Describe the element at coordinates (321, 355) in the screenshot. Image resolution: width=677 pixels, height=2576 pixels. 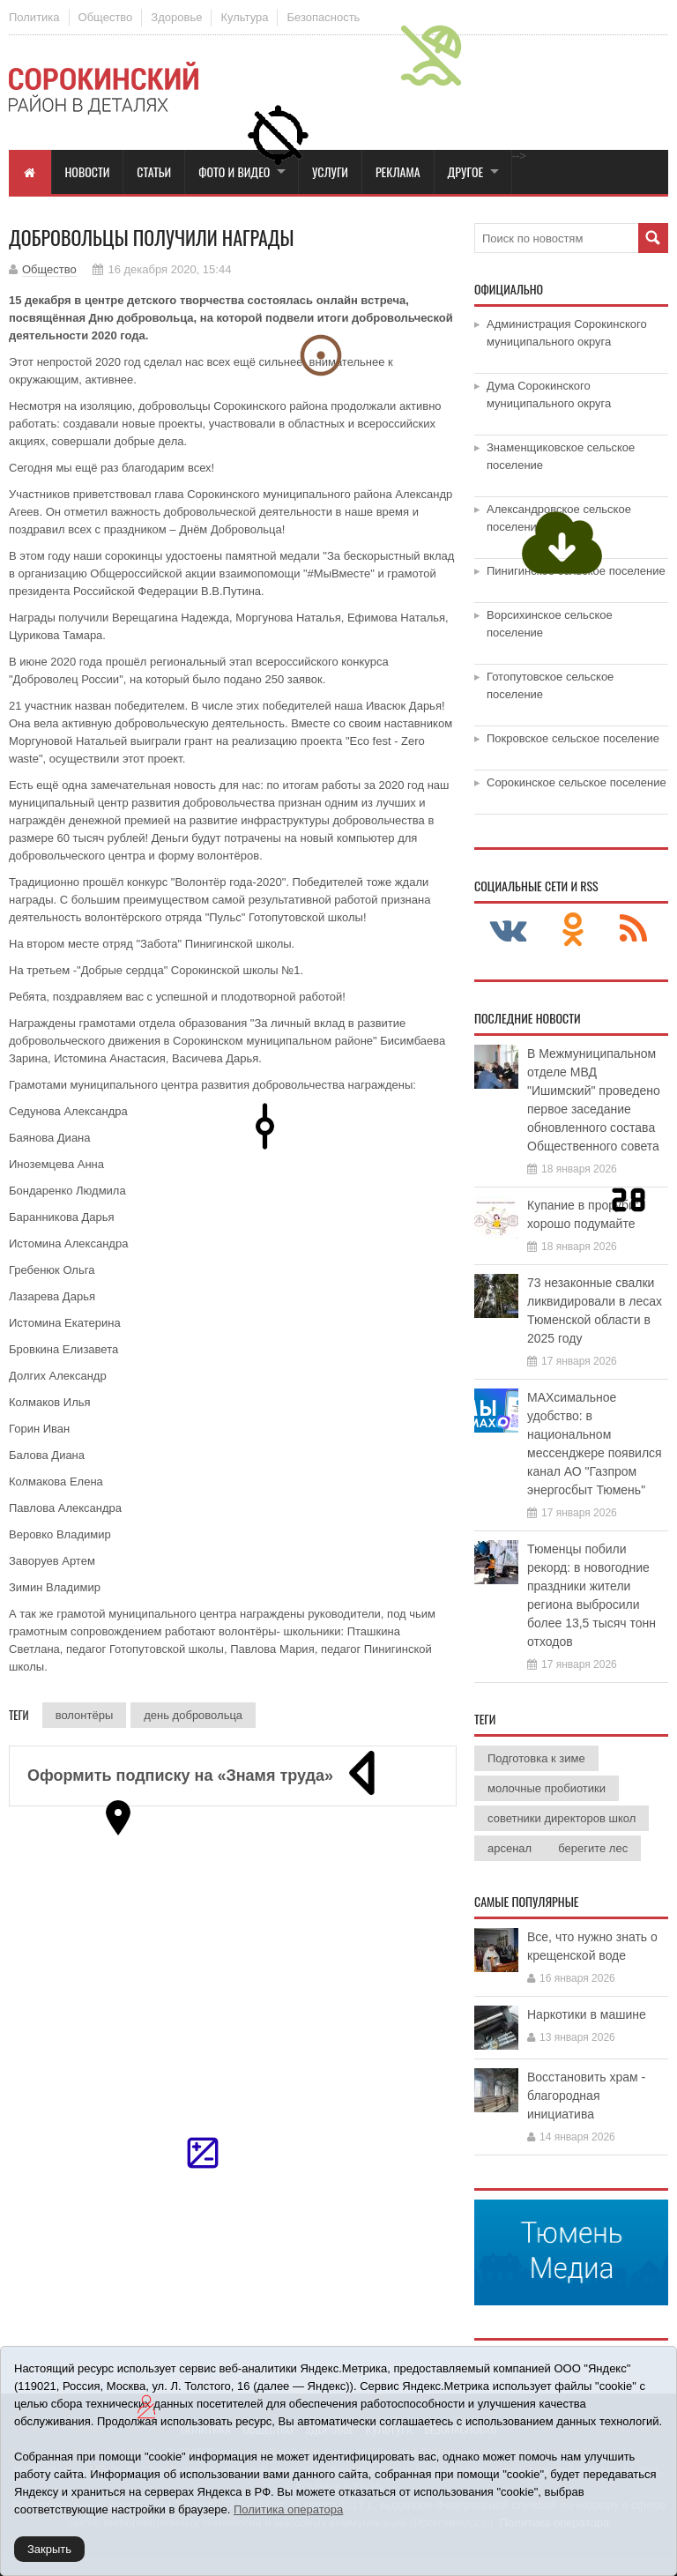
I see `select or mark an item as active` at that location.